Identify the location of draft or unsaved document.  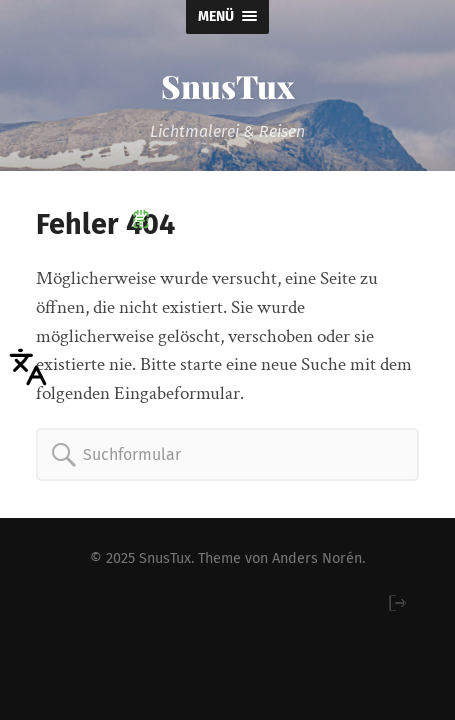
(141, 219).